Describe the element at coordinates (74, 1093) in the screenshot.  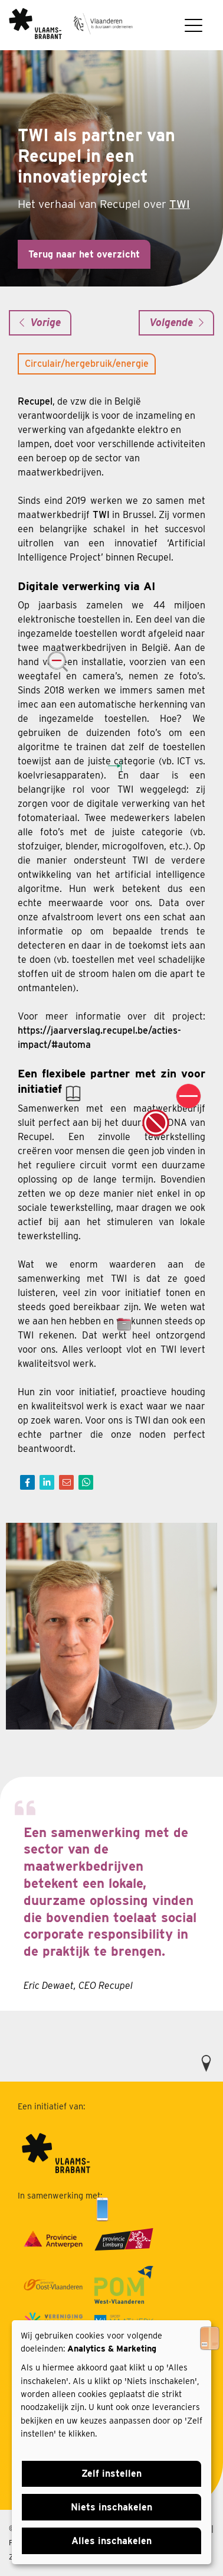
I see `open the dictionary app` at that location.